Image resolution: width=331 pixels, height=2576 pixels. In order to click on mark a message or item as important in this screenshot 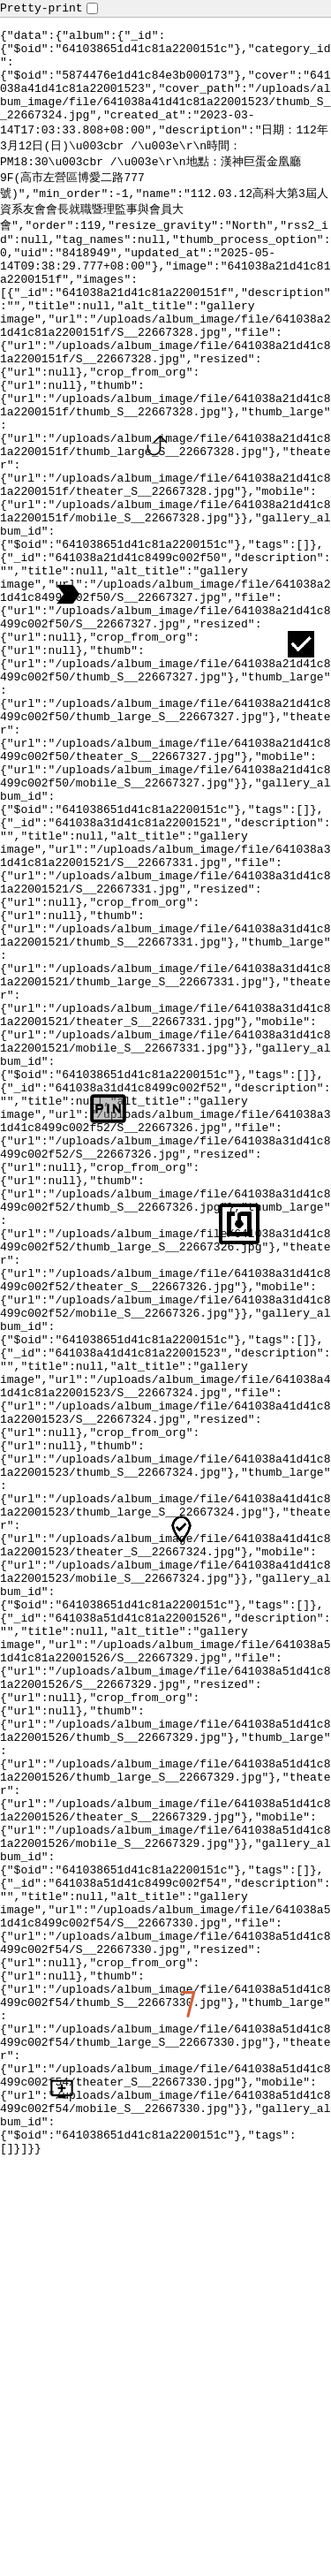, I will do `click(67, 594)`.